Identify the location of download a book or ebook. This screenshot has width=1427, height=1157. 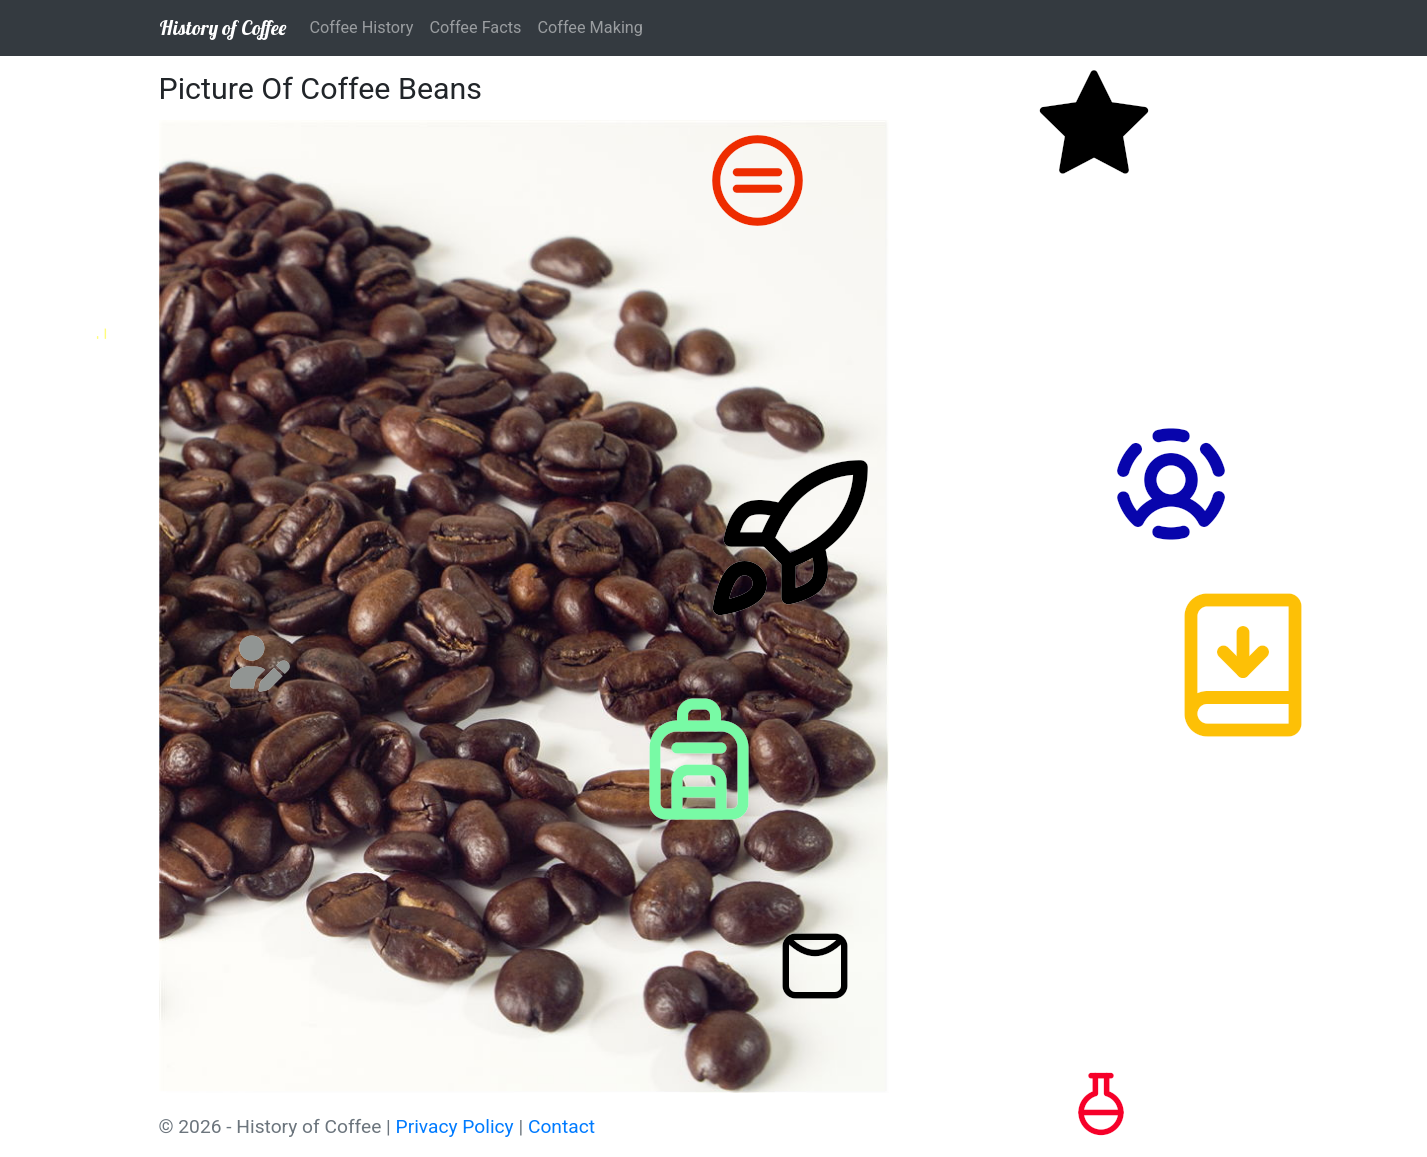
(1243, 665).